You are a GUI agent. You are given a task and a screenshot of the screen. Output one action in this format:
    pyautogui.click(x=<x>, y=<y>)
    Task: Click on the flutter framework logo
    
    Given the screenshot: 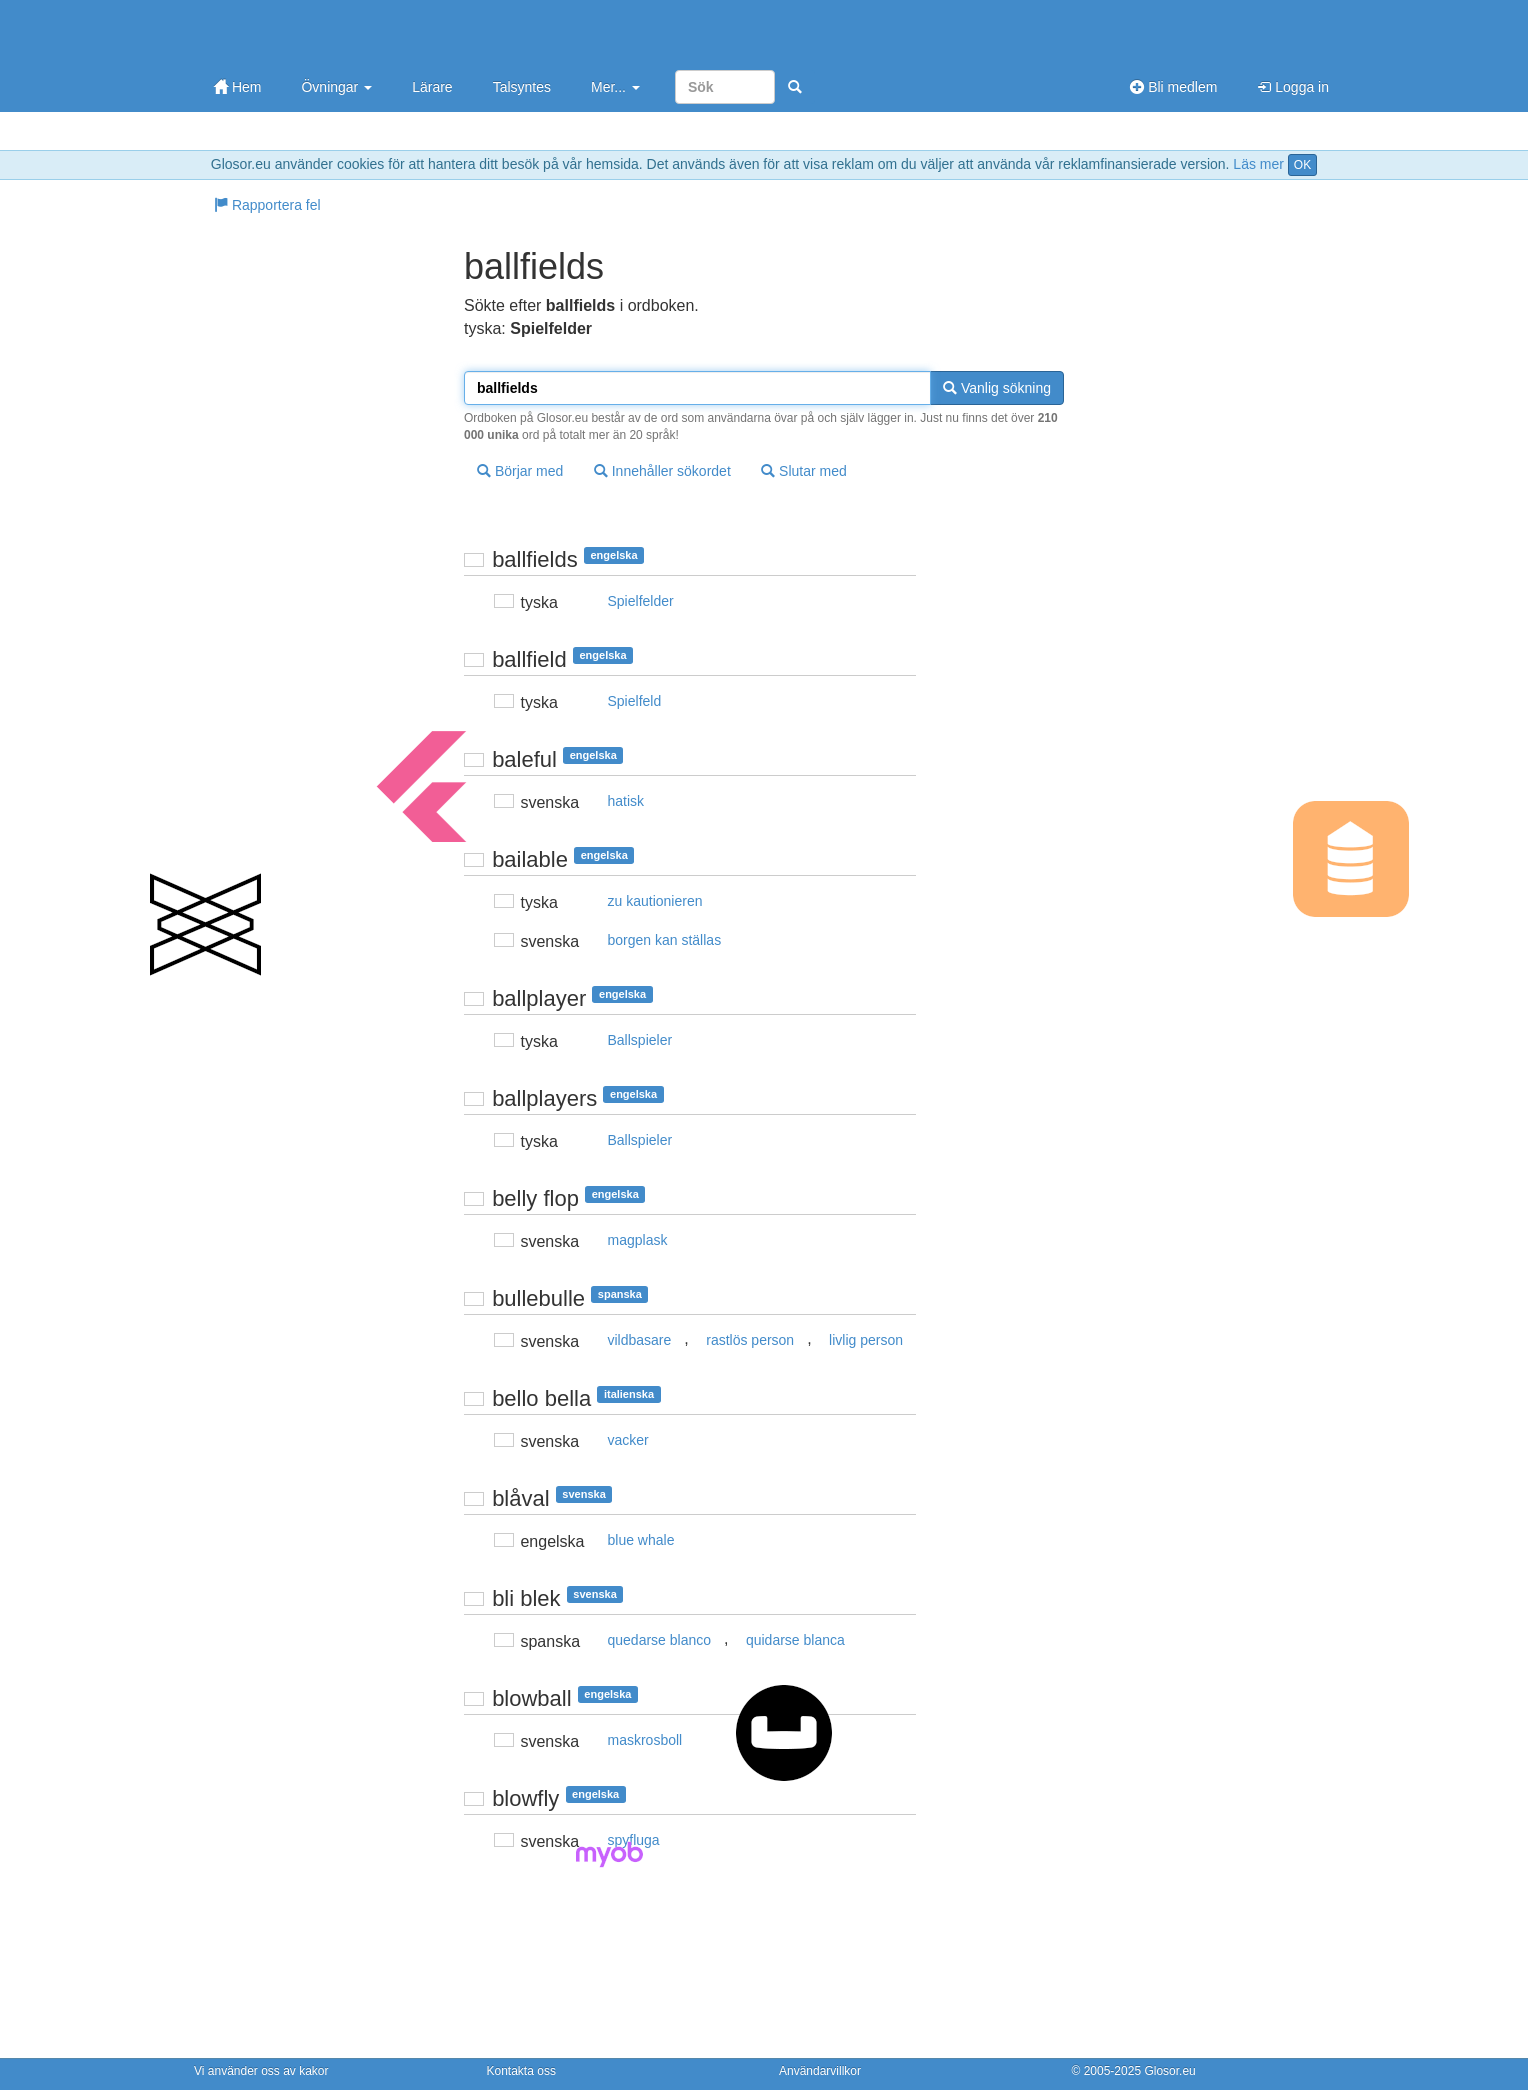 What is the action you would take?
    pyautogui.click(x=421, y=786)
    